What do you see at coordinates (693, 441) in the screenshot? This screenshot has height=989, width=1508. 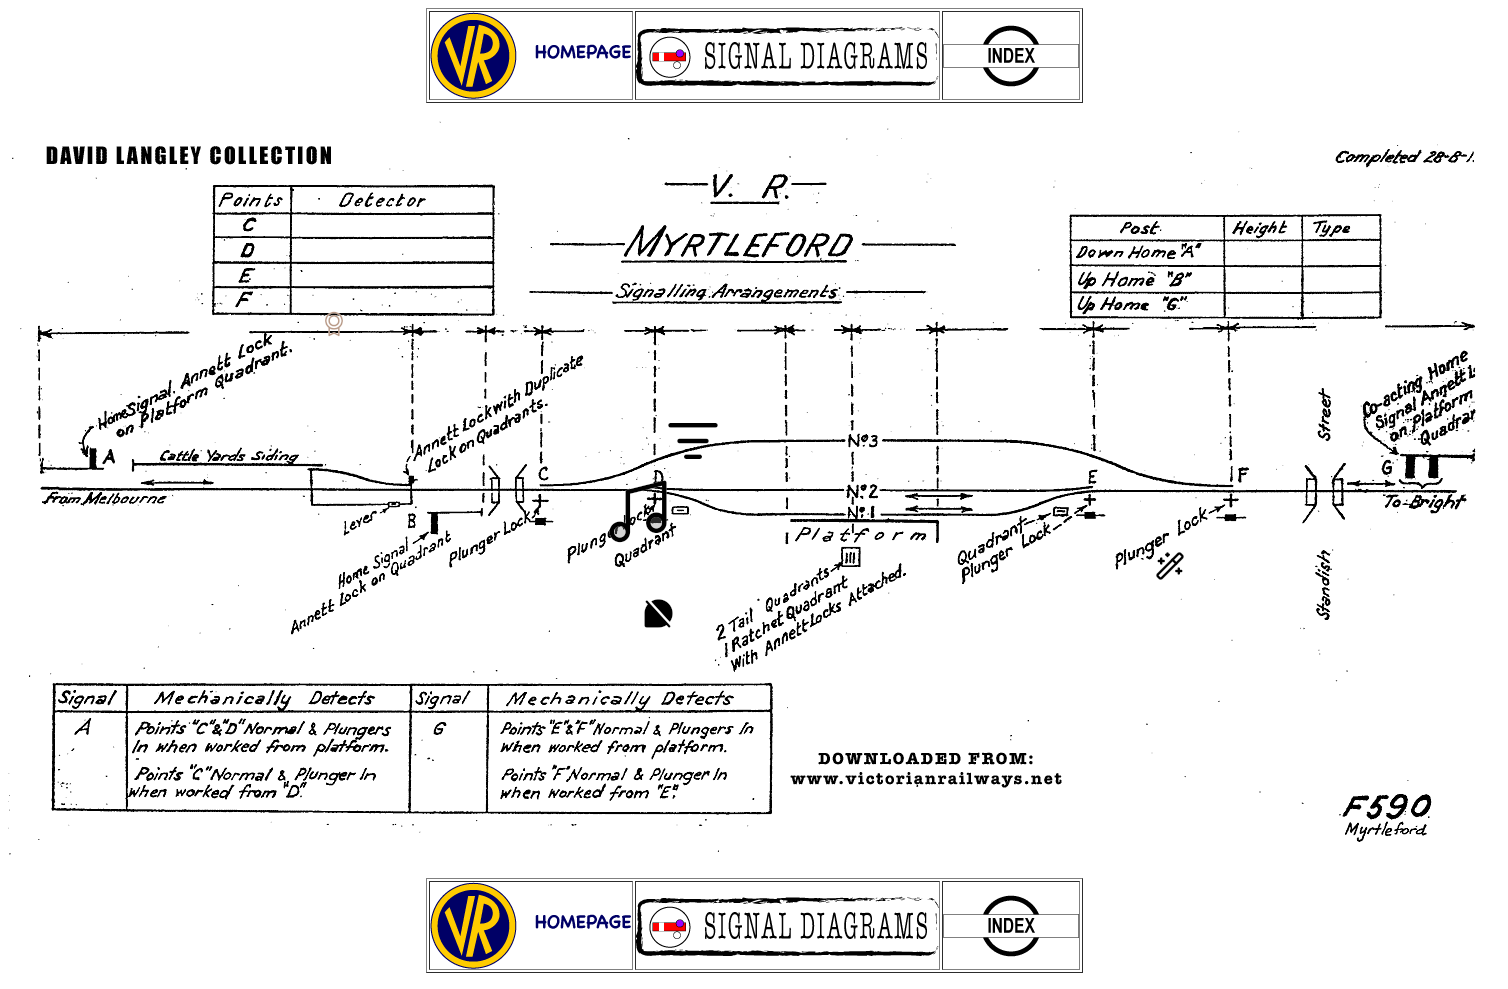 I see `filter or sort list items` at bounding box center [693, 441].